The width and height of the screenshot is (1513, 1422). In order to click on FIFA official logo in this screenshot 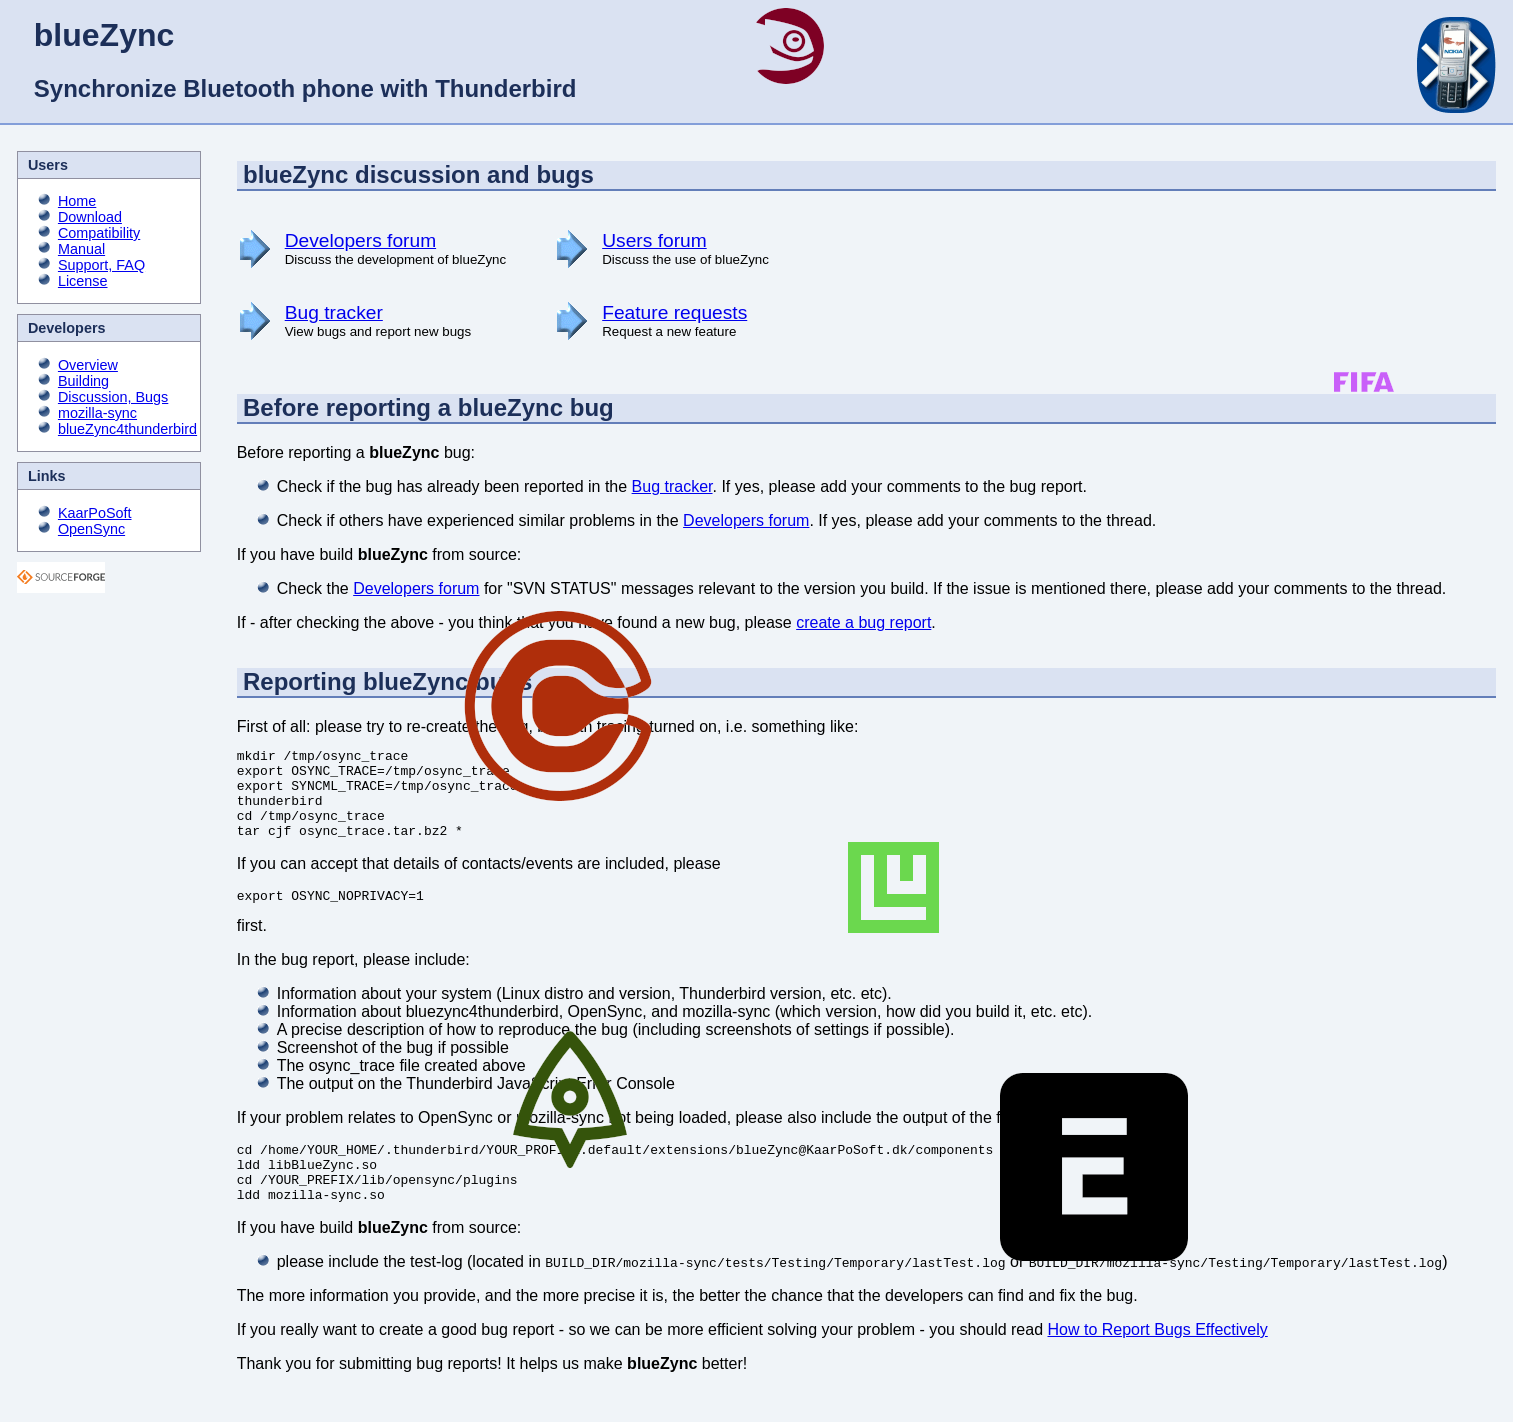, I will do `click(1364, 382)`.